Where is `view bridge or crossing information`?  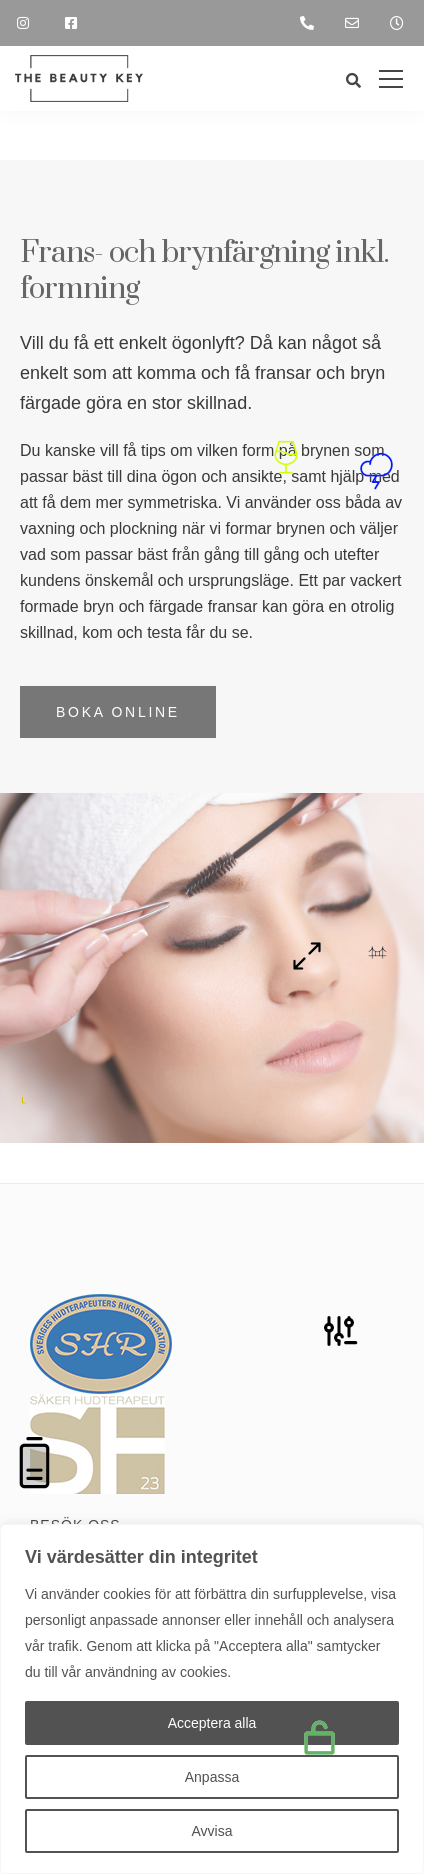 view bridge or crossing information is located at coordinates (377, 952).